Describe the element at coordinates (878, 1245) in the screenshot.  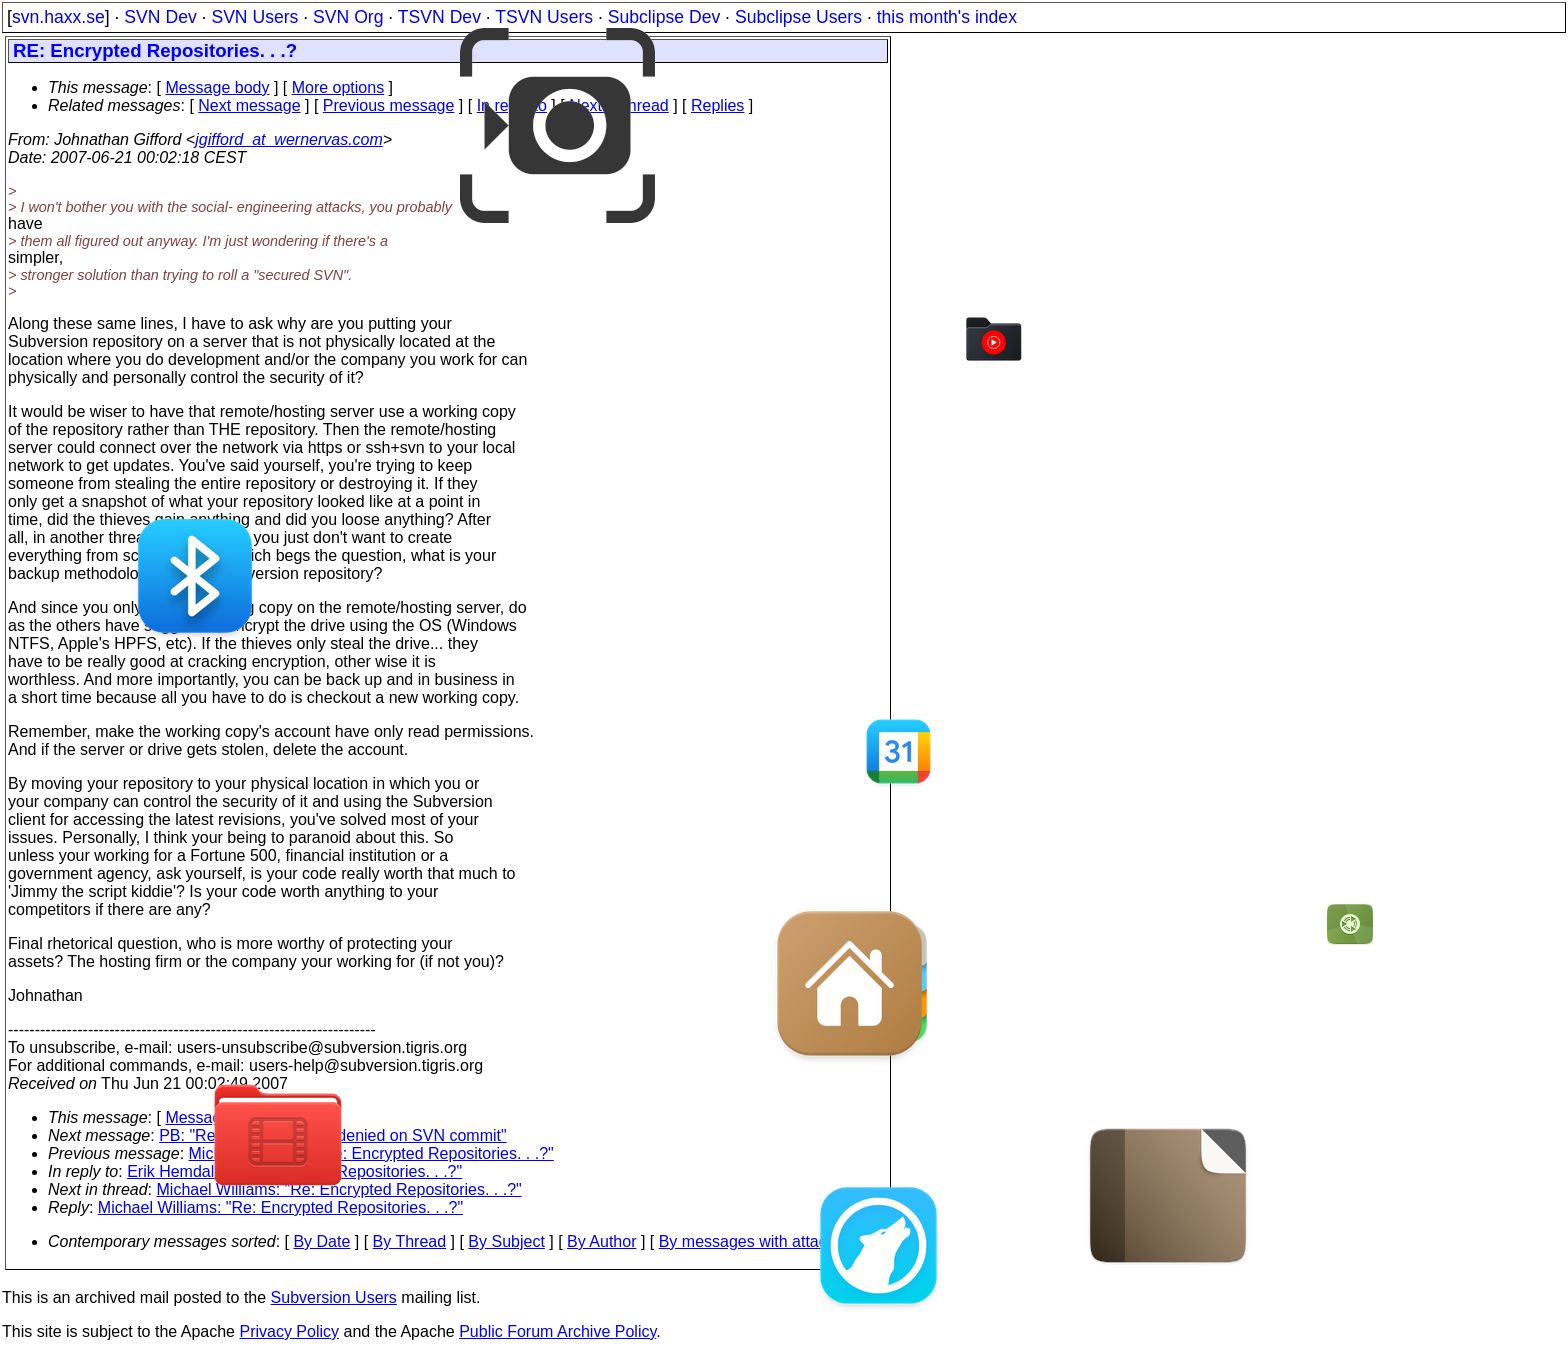
I see `open librewolf browser` at that location.